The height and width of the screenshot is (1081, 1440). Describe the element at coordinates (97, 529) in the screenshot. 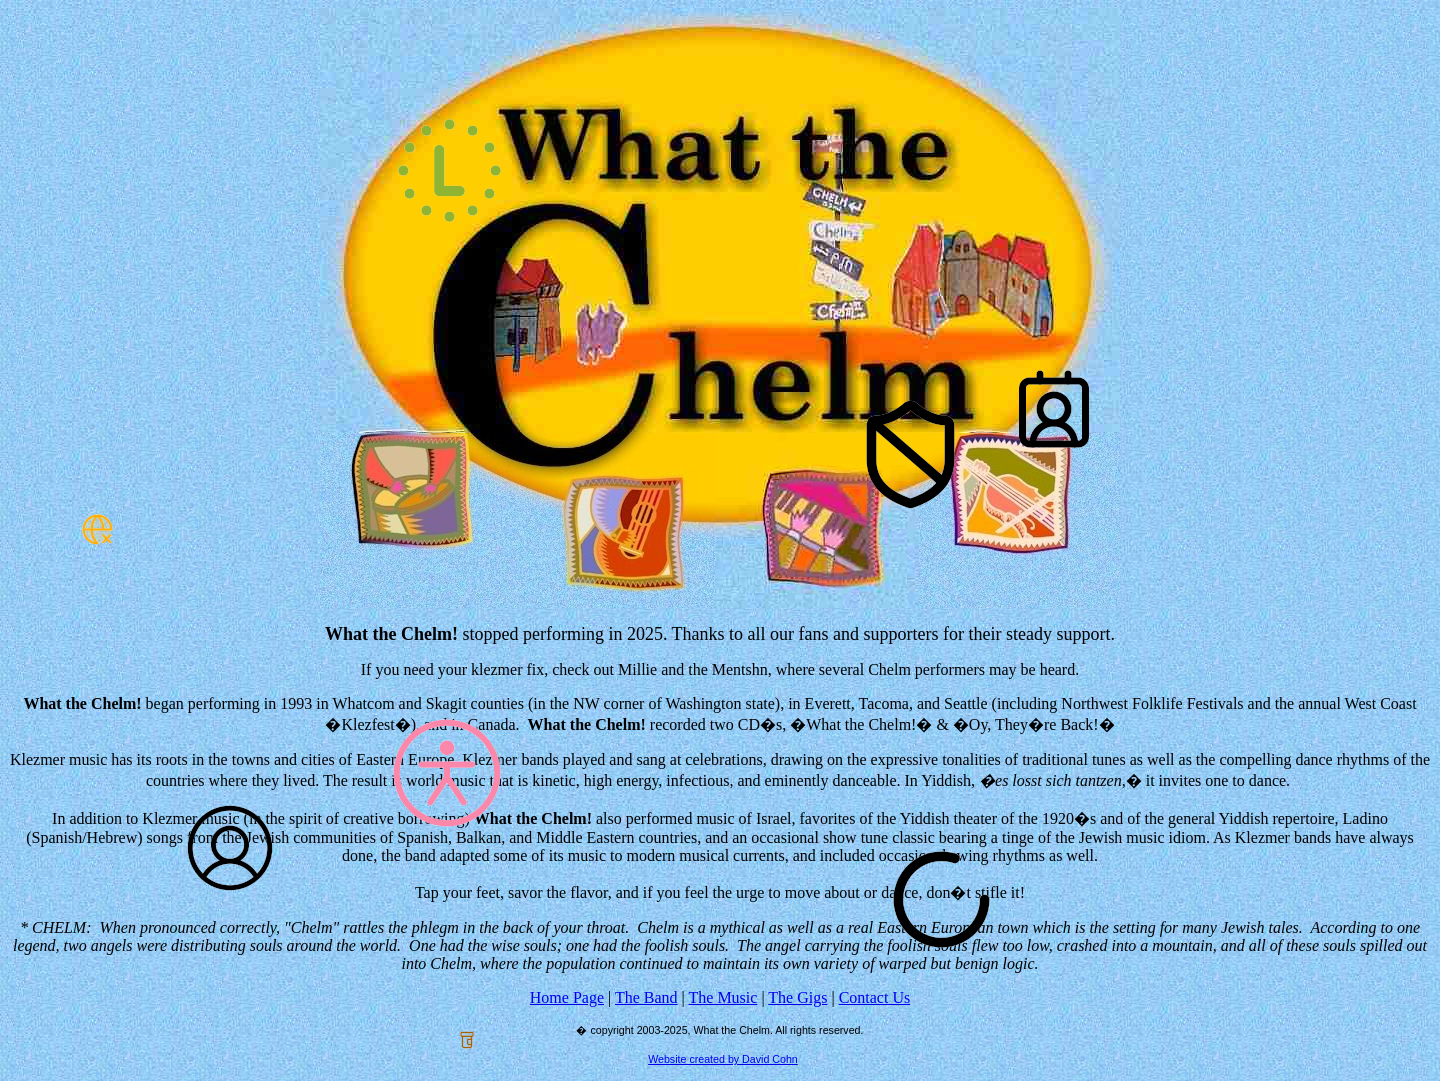

I see `no internet connection` at that location.